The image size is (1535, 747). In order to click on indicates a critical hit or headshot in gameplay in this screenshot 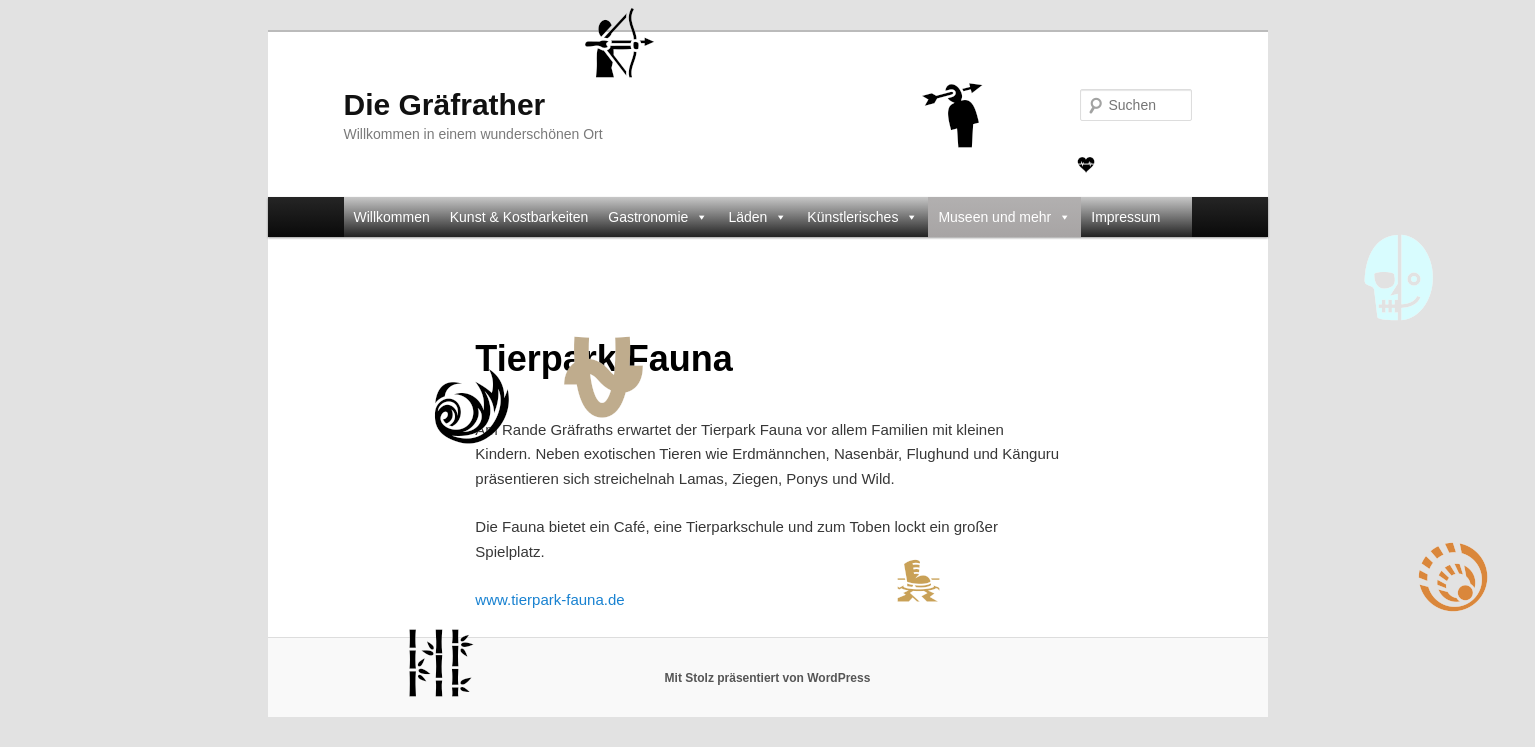, I will do `click(954, 115)`.